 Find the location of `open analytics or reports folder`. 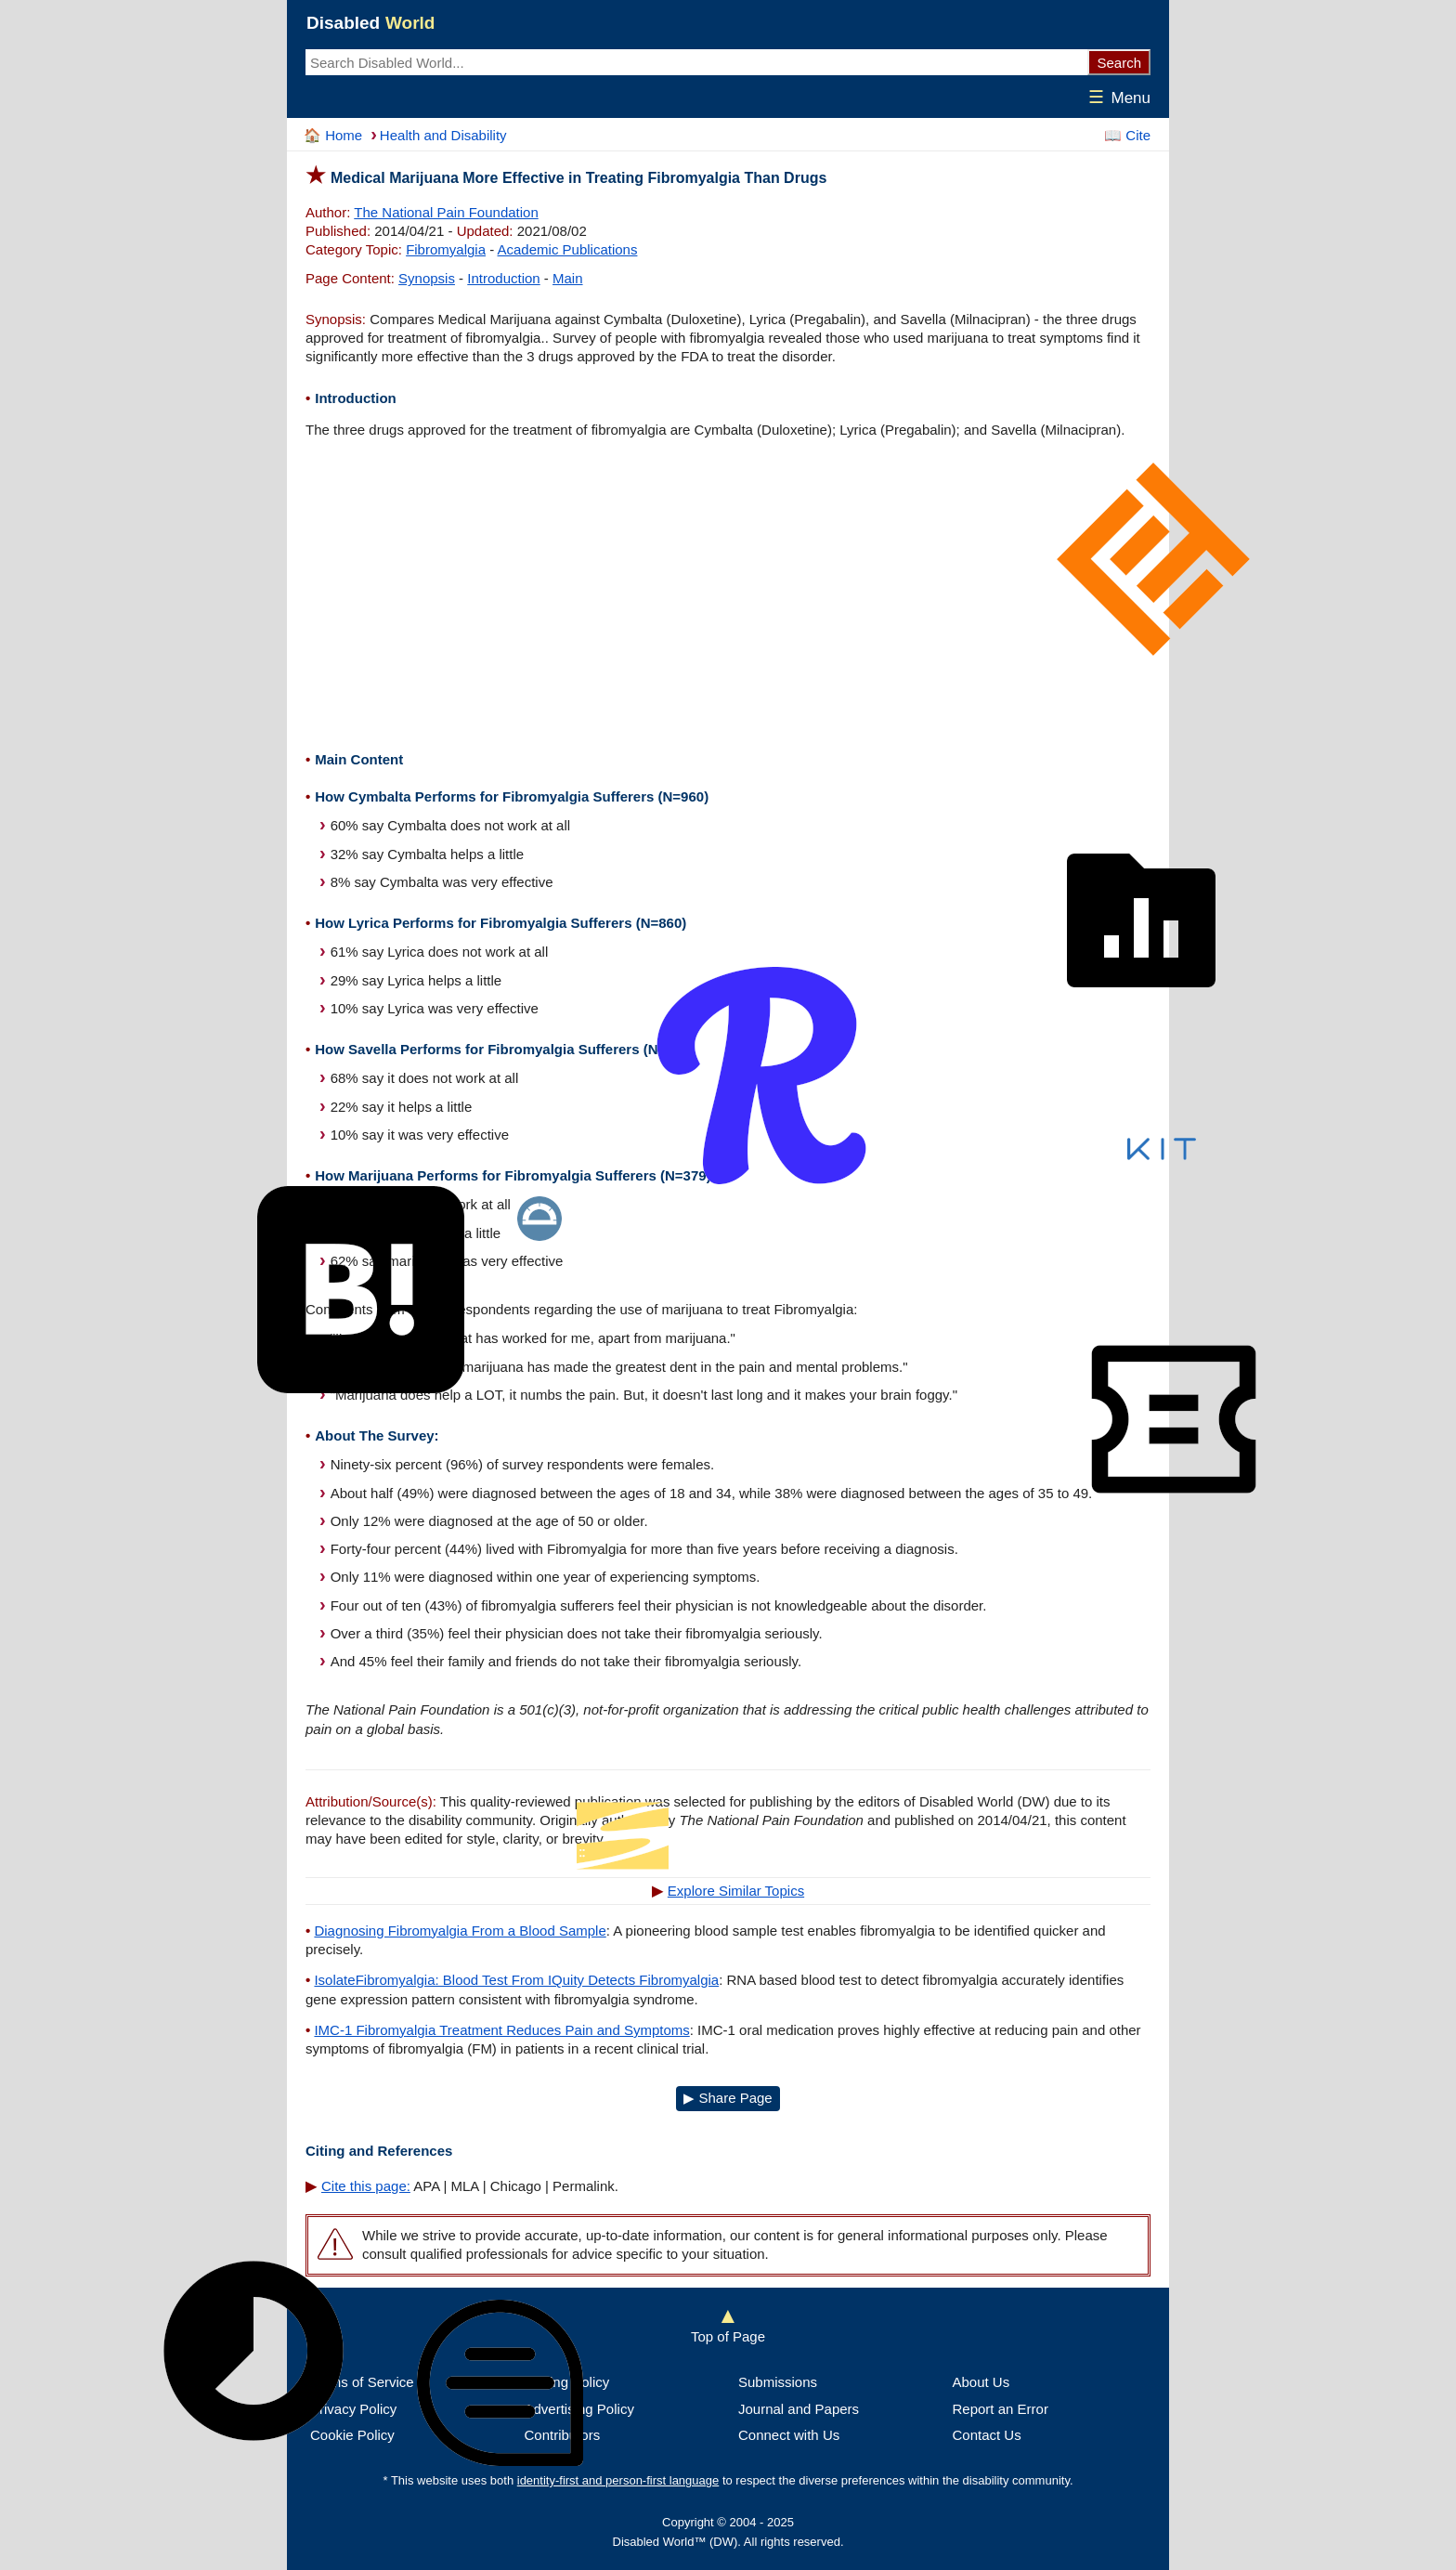

open analytics or reports folder is located at coordinates (1141, 920).